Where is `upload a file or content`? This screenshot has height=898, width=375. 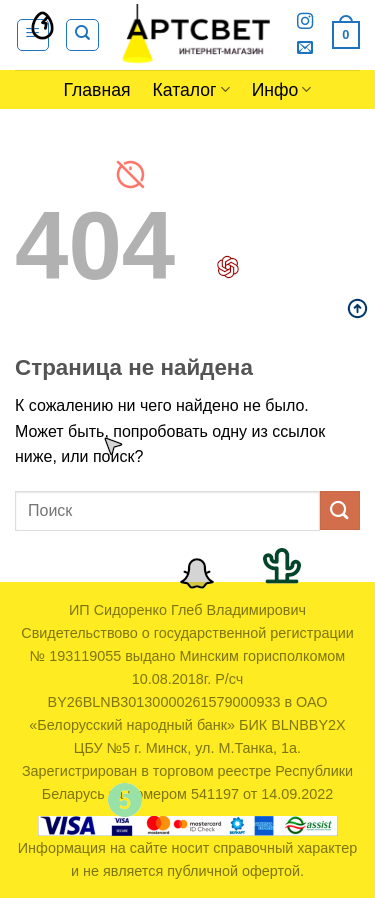 upload a file or content is located at coordinates (357, 308).